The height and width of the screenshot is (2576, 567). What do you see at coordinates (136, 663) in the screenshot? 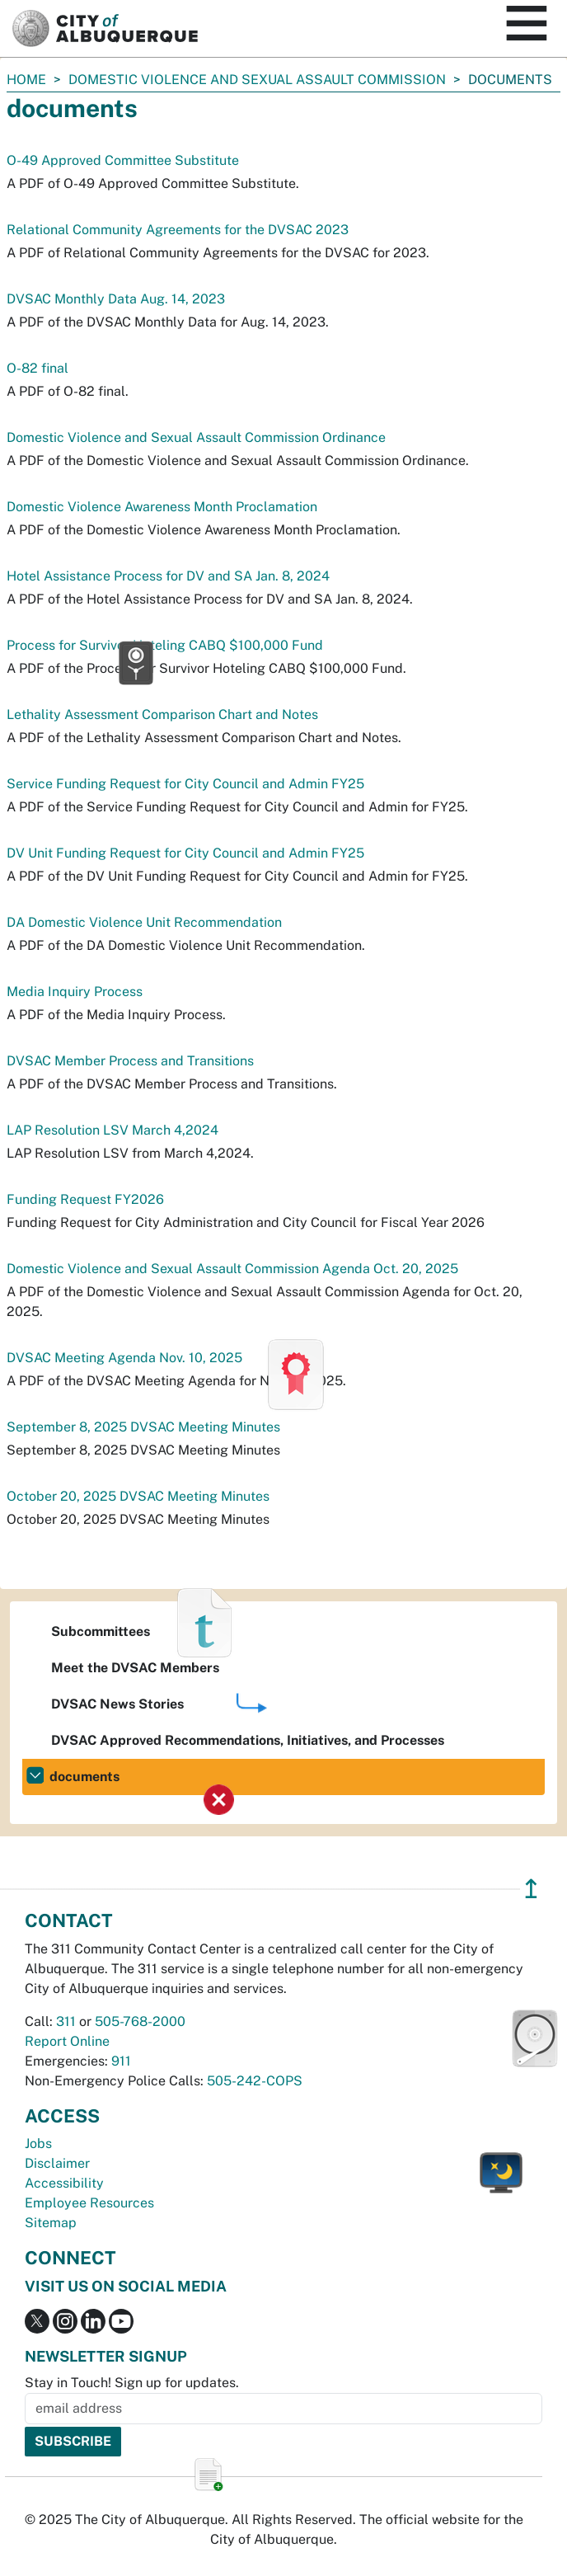
I see `archive selected email messages` at bounding box center [136, 663].